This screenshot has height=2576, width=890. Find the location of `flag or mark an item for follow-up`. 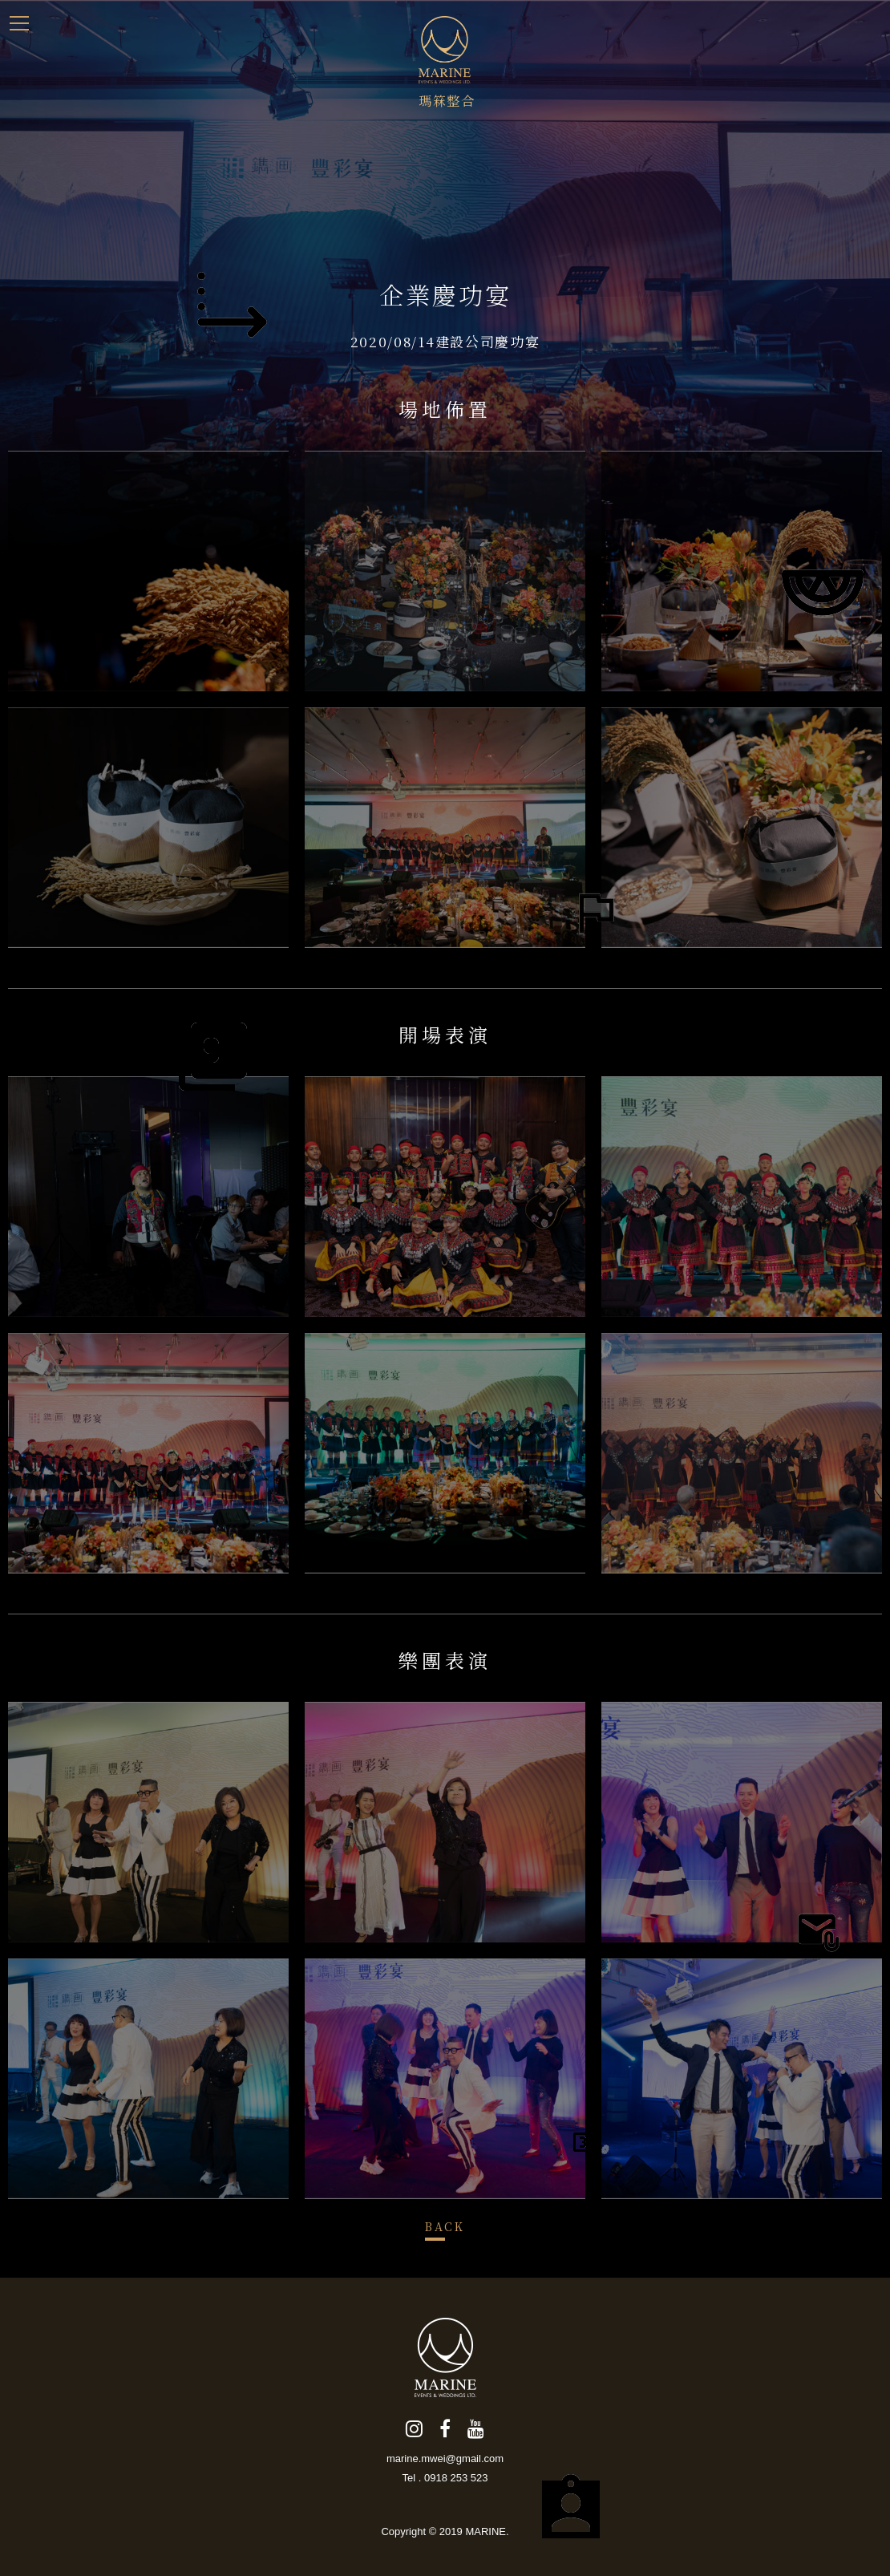

flag or mark an item for follow-up is located at coordinates (595, 912).